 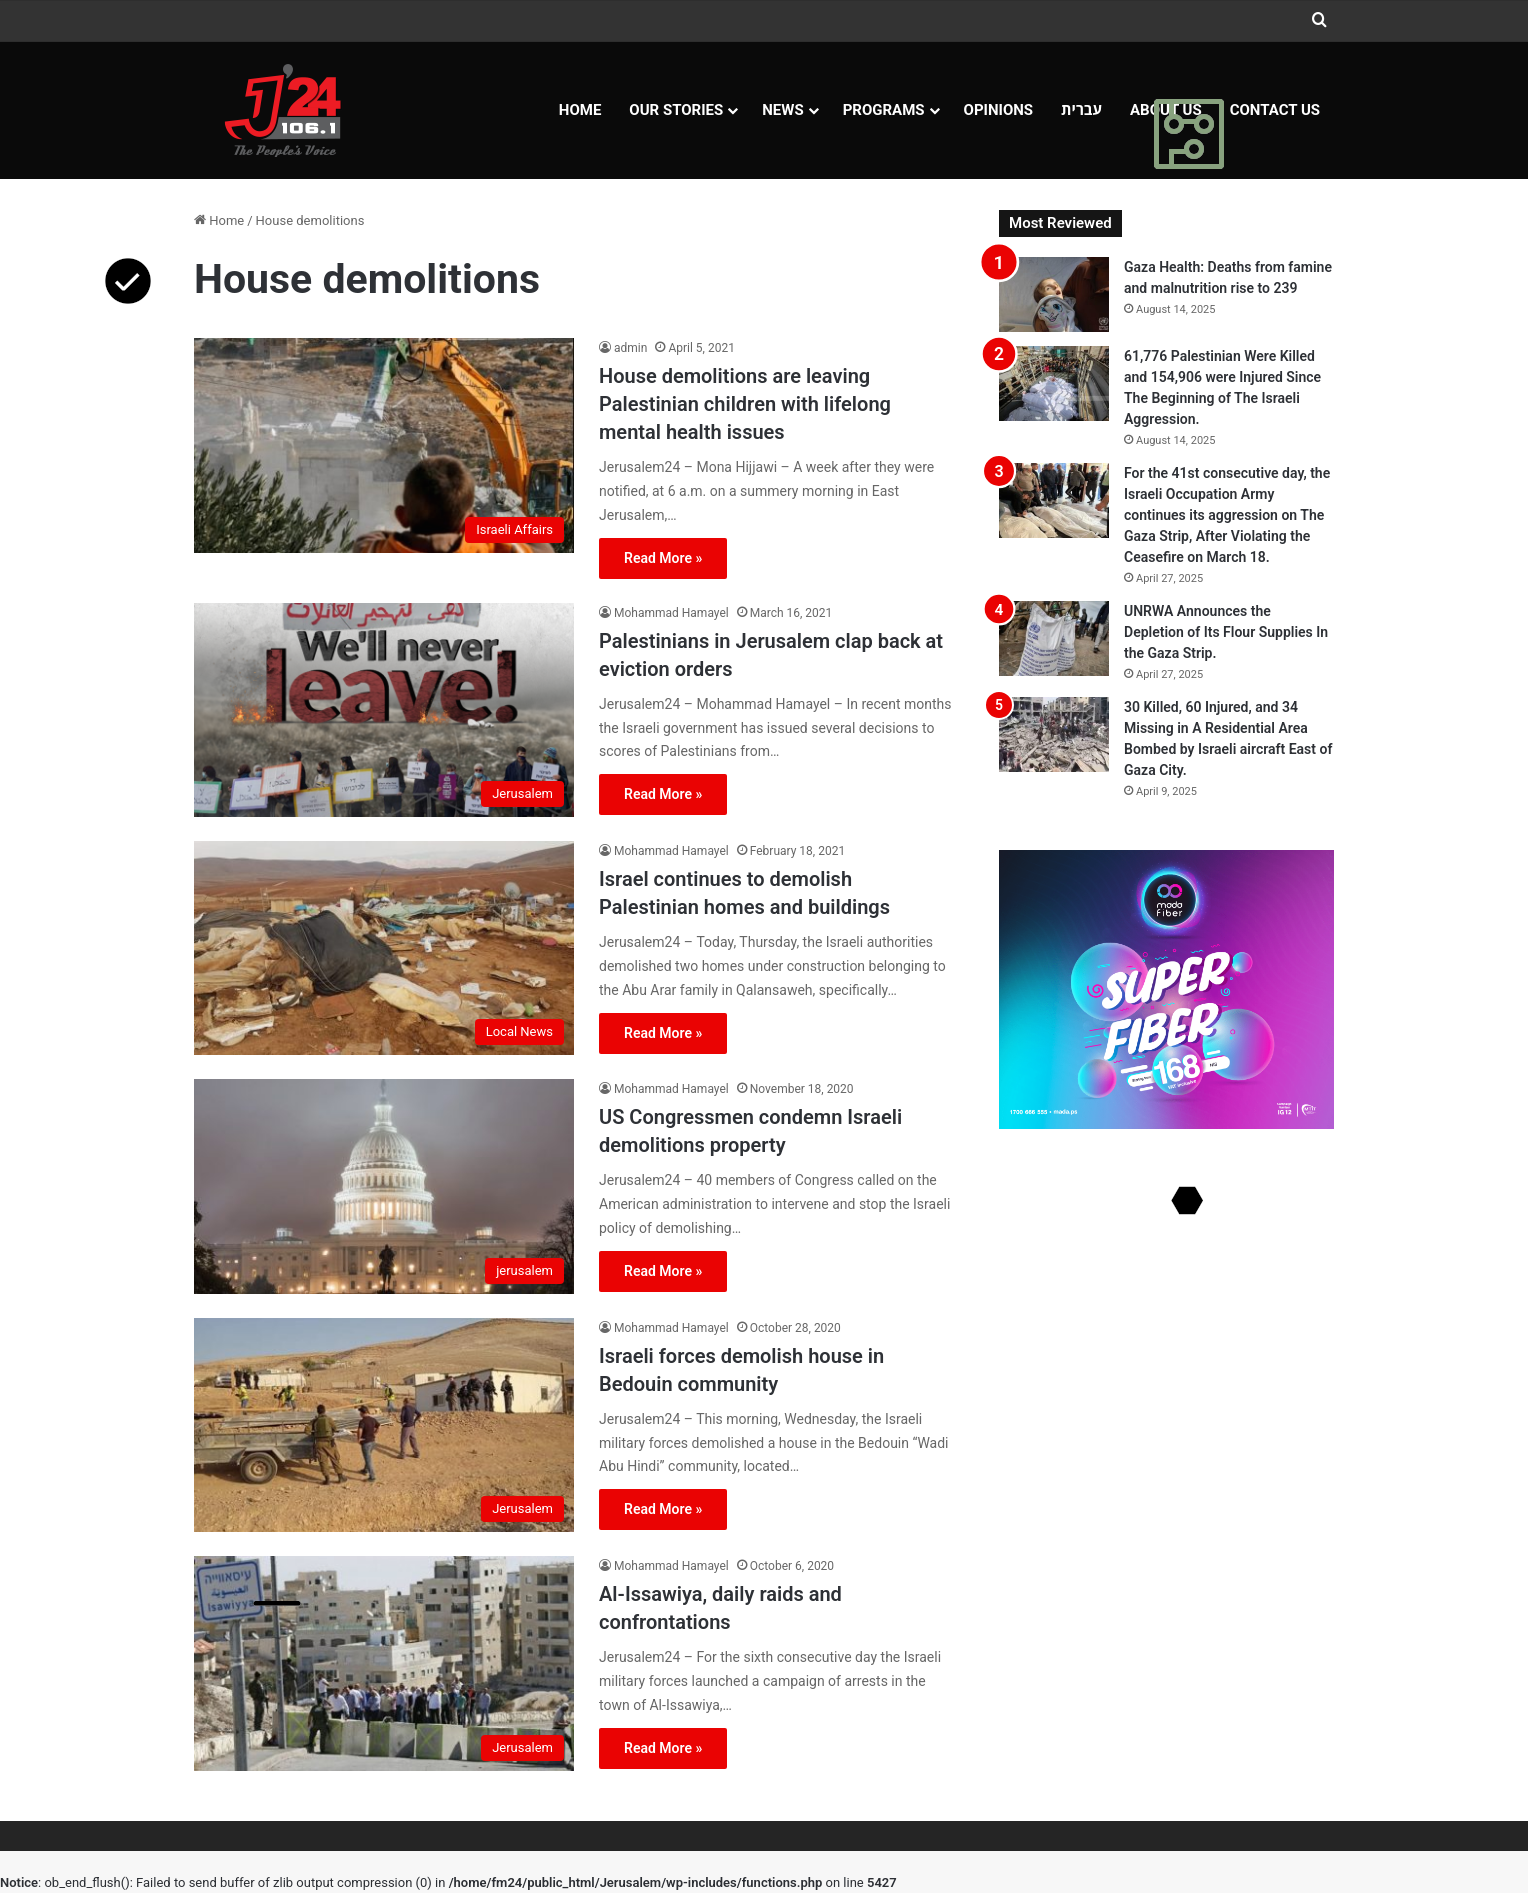 What do you see at coordinates (1188, 1200) in the screenshot?
I see `set a data breakpoint in the debugger` at bounding box center [1188, 1200].